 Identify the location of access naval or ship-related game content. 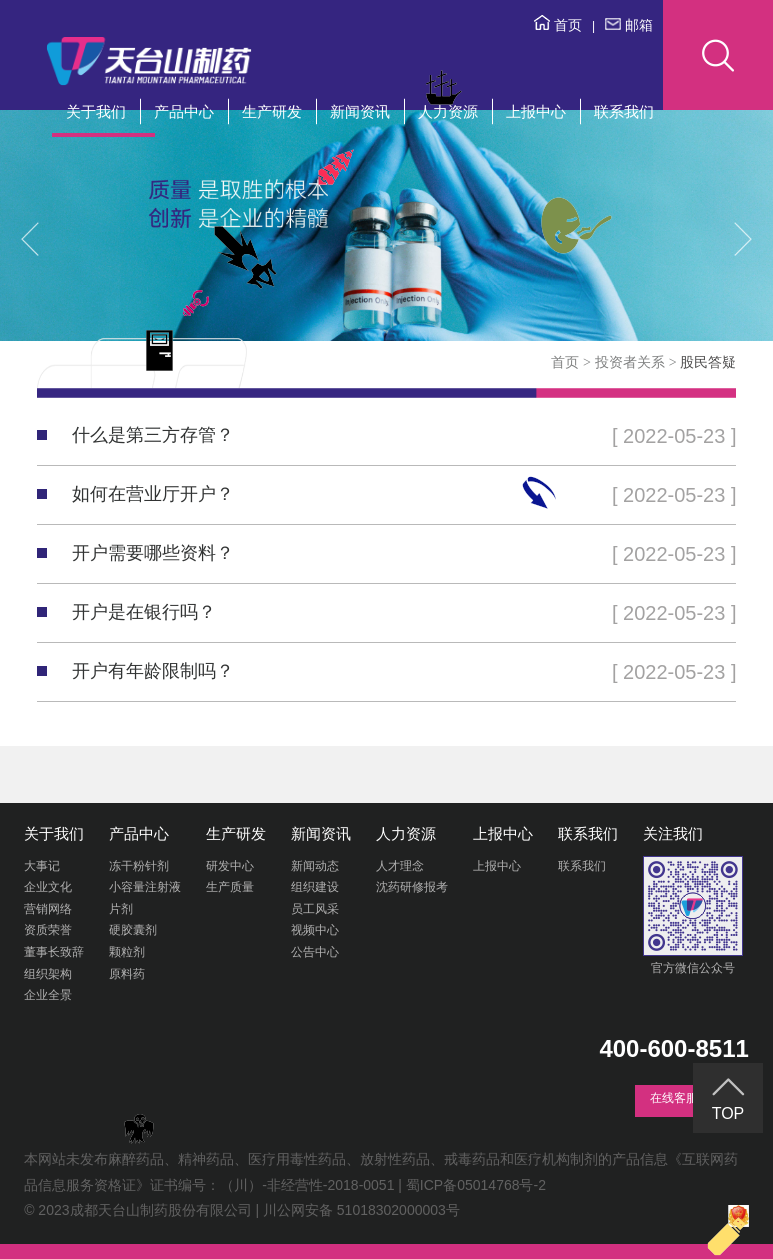
(443, 88).